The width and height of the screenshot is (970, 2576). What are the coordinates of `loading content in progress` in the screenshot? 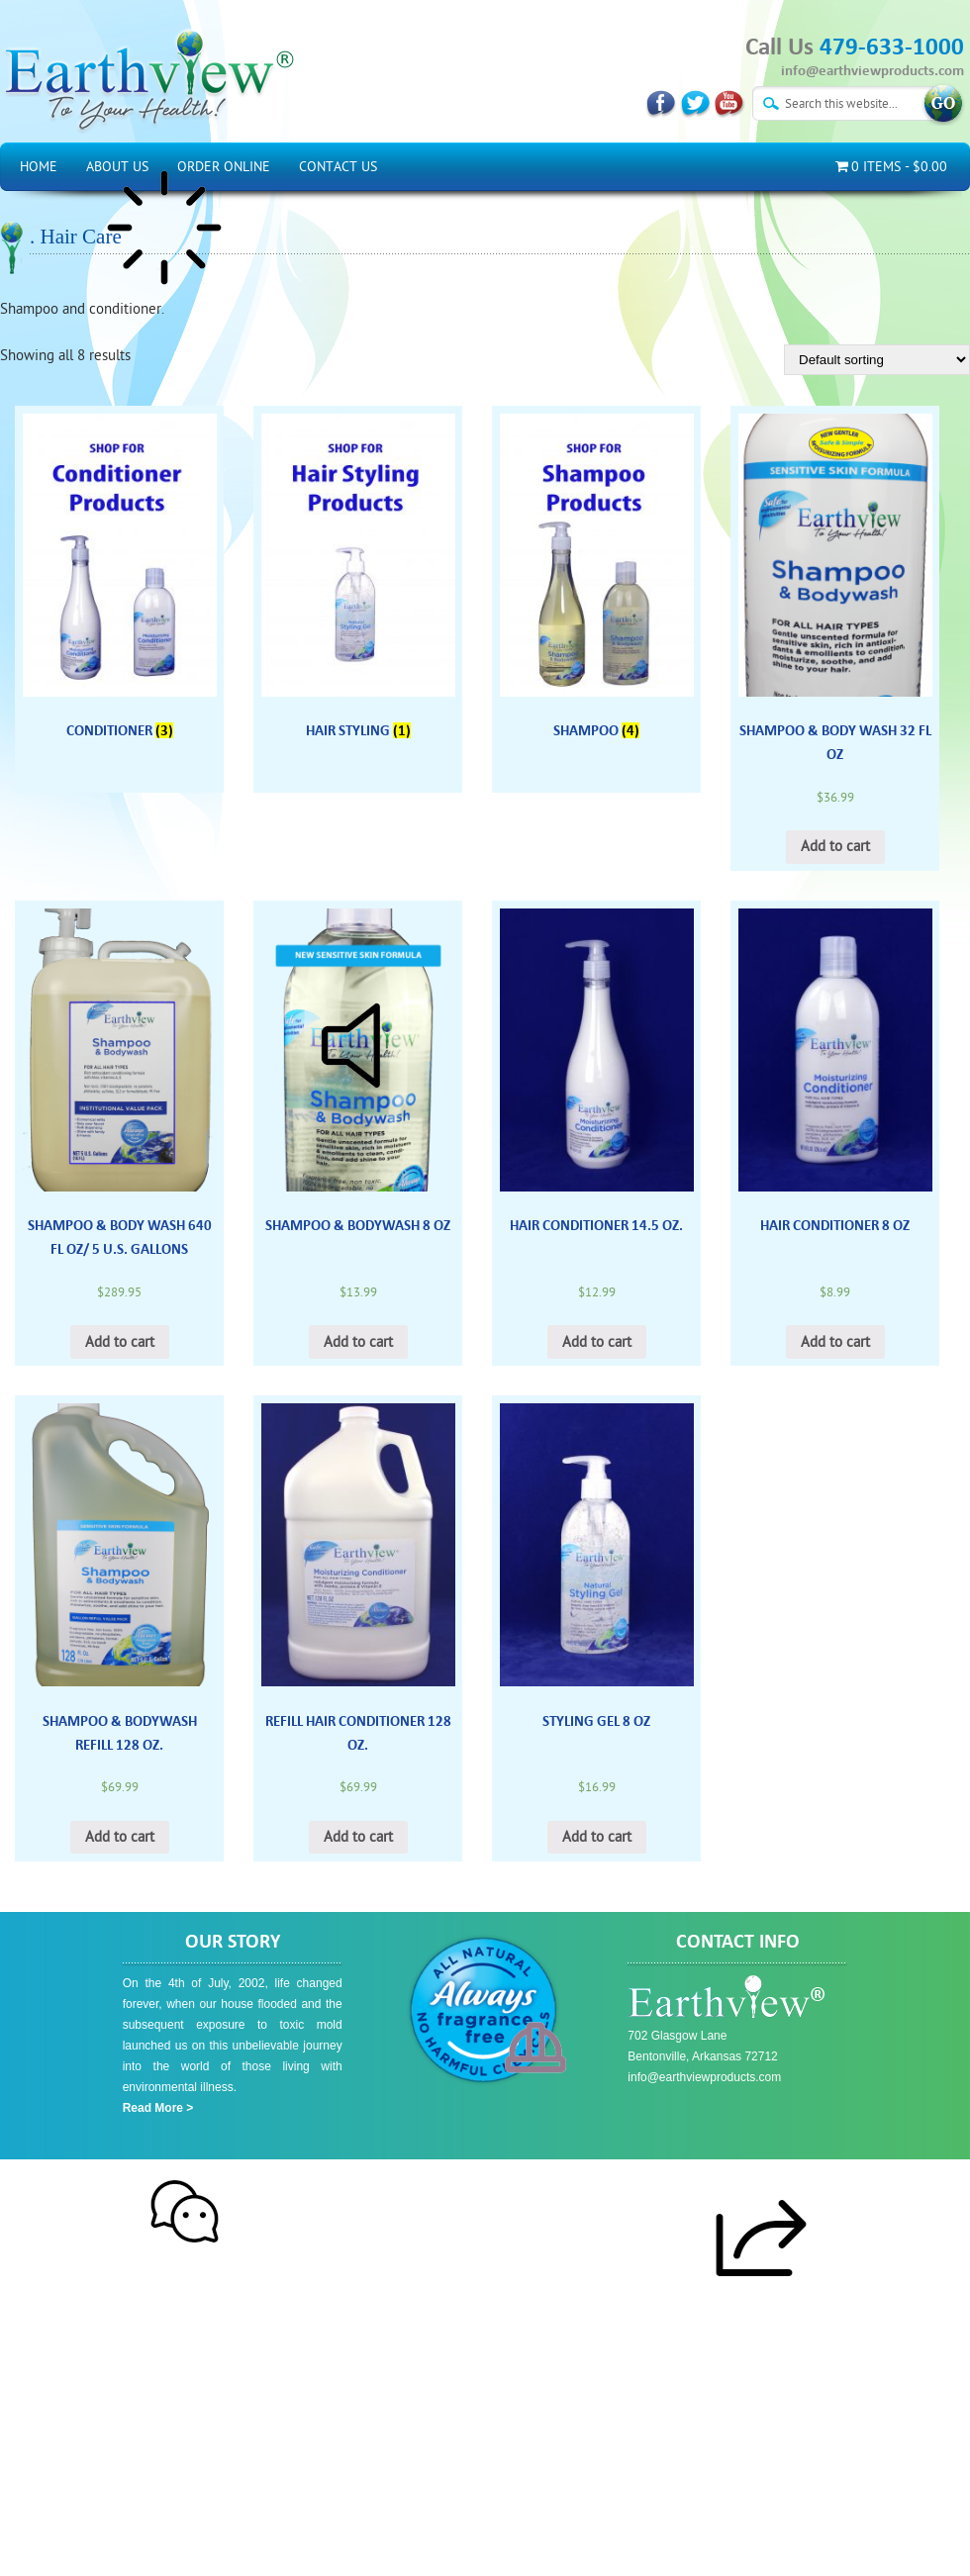 It's located at (164, 228).